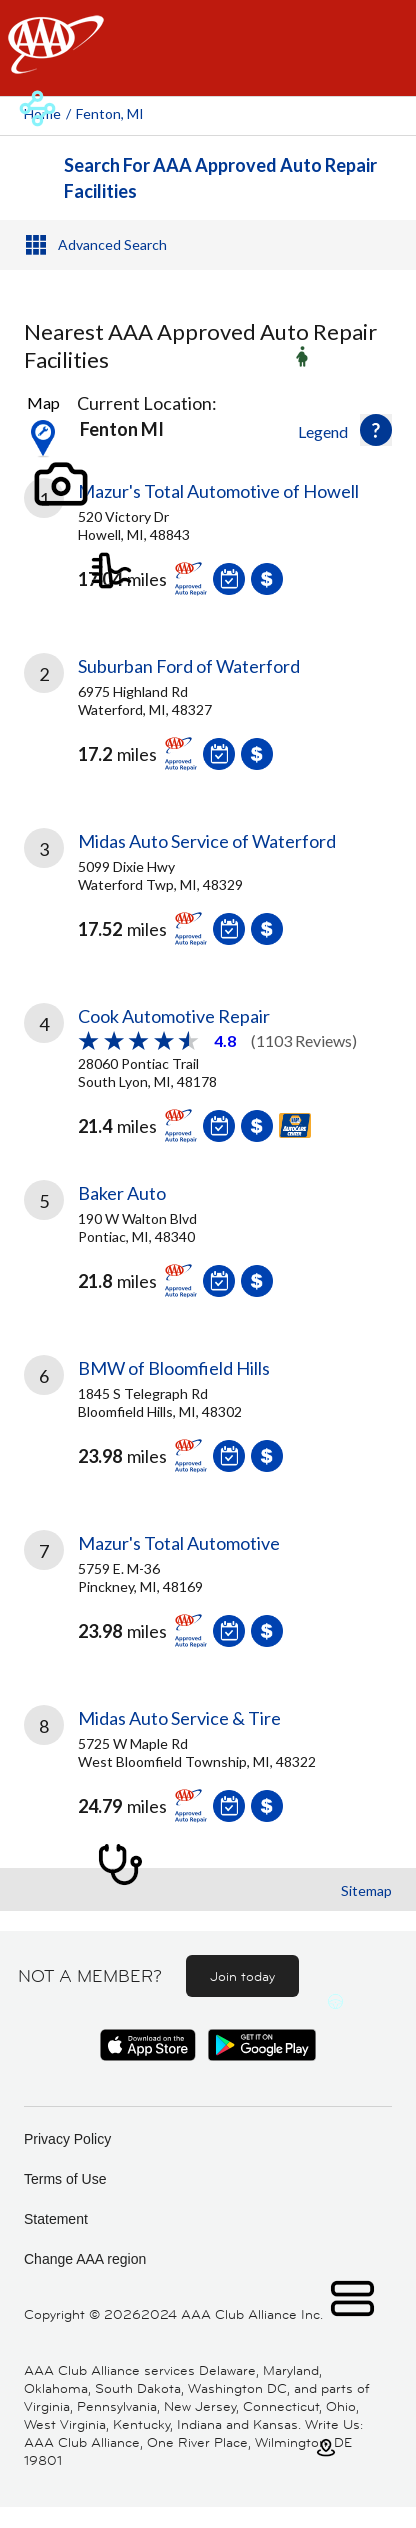  What do you see at coordinates (120, 1865) in the screenshot?
I see `access health or medical features` at bounding box center [120, 1865].